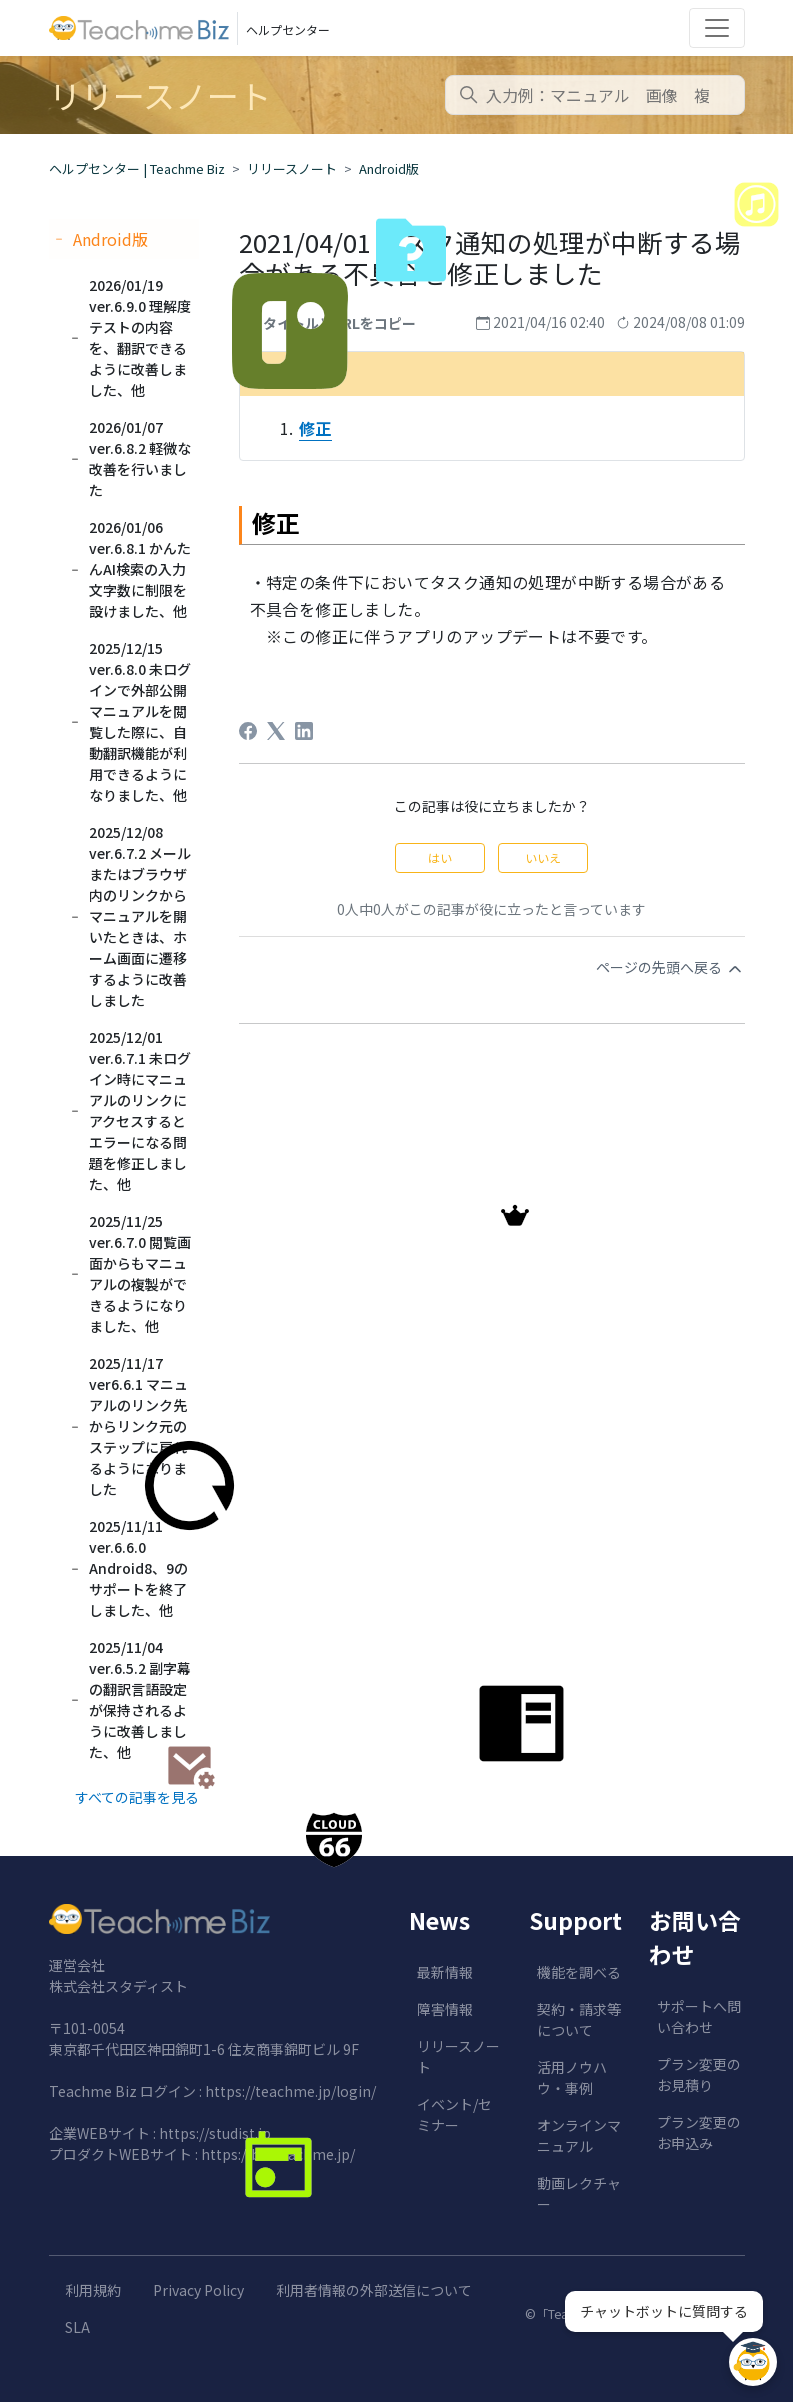 The image size is (793, 2402). Describe the element at coordinates (515, 1216) in the screenshot. I see `web awesome brand logo` at that location.